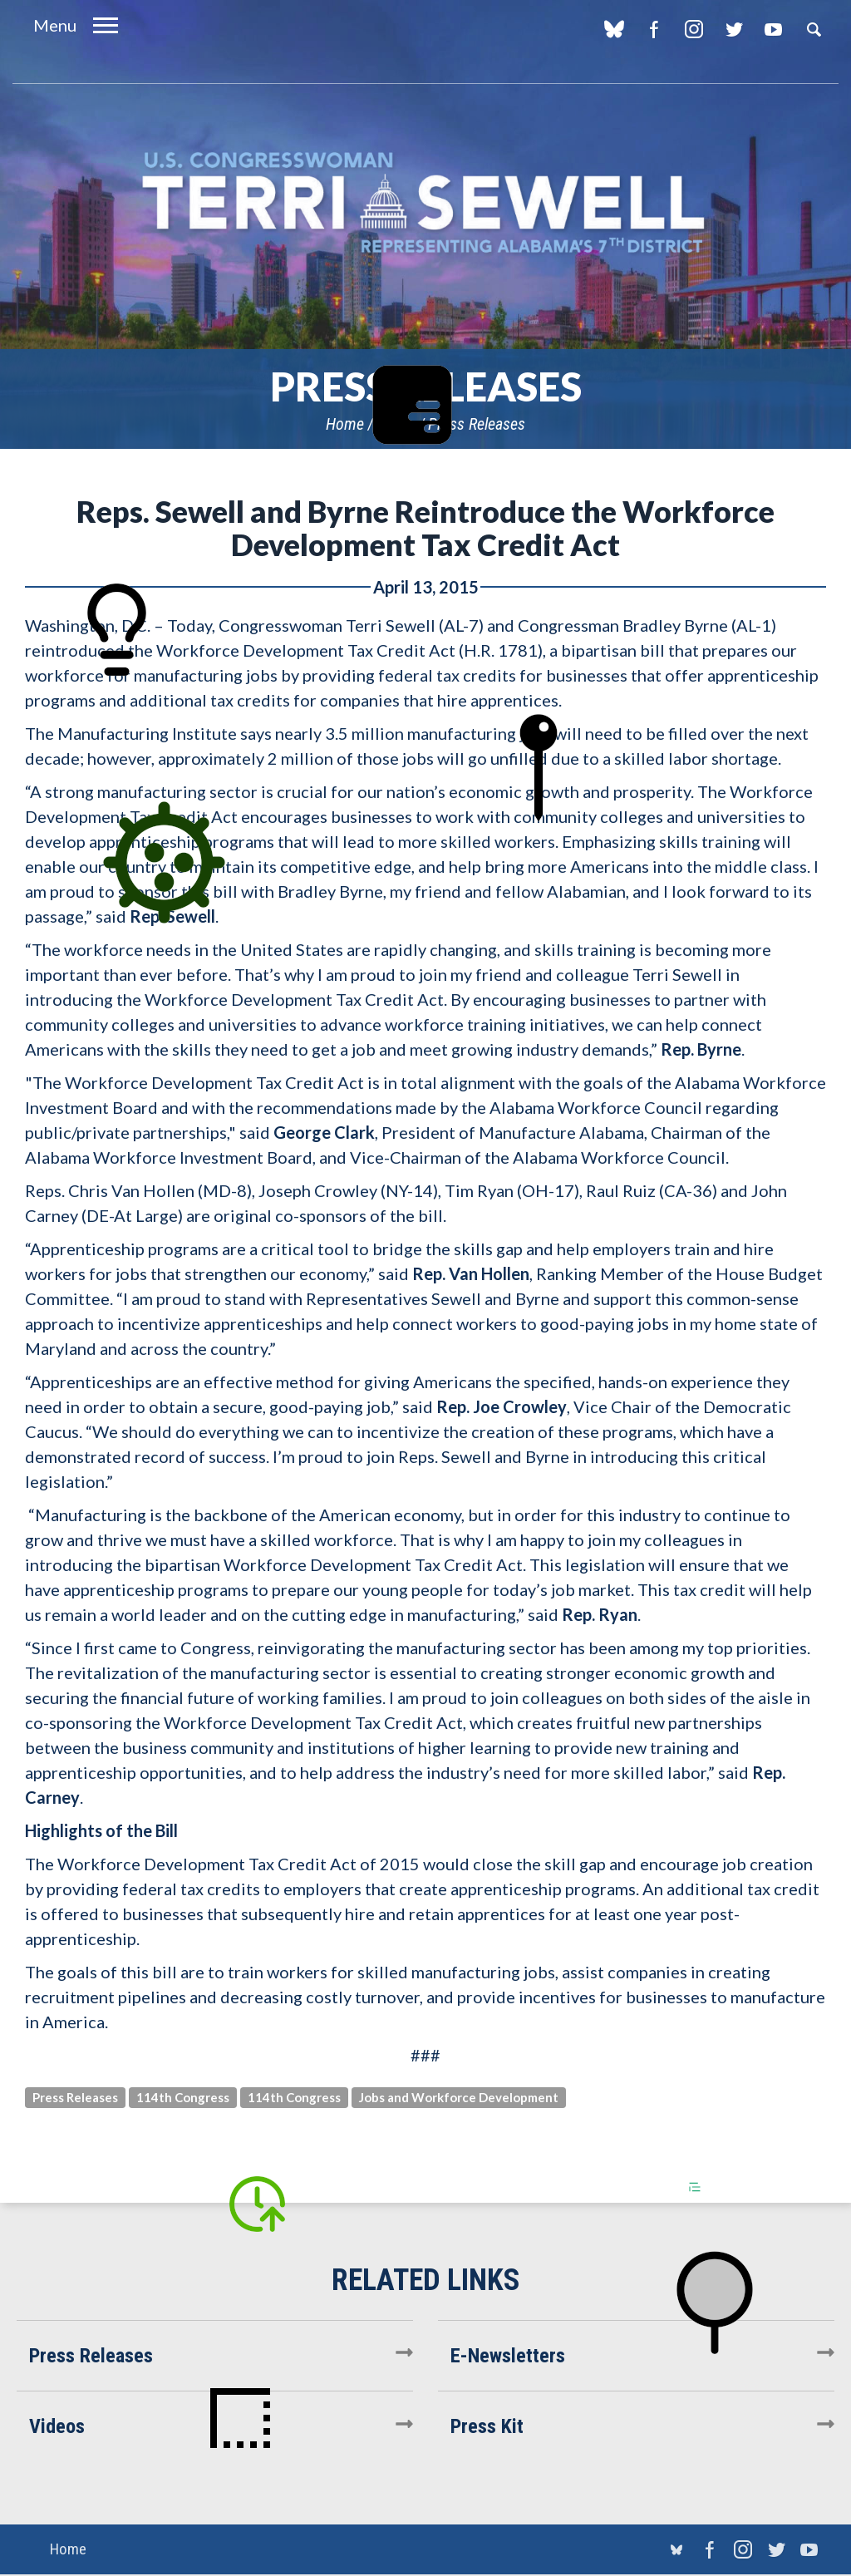 This screenshot has width=851, height=2576. Describe the element at coordinates (257, 2204) in the screenshot. I see `upload or sync time data` at that location.